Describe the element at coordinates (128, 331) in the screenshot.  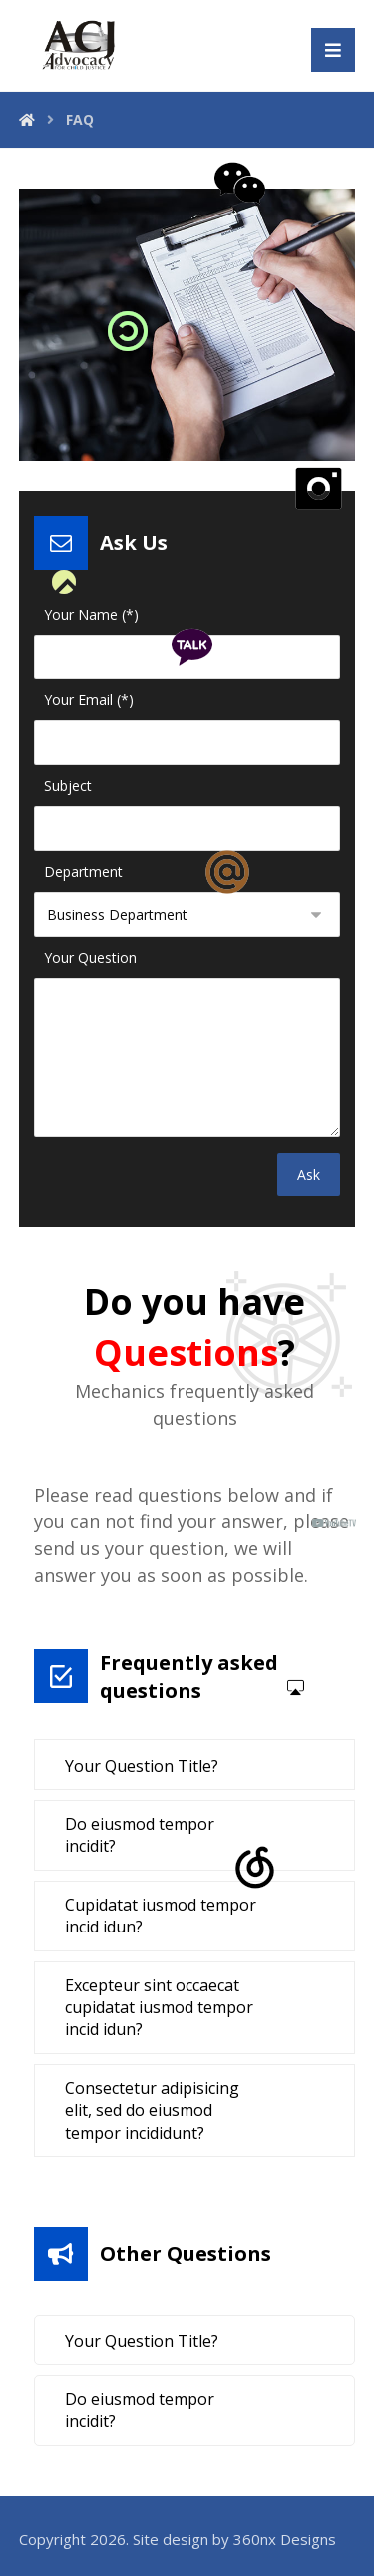
I see `indicates copyleft licensing for content or software` at that location.